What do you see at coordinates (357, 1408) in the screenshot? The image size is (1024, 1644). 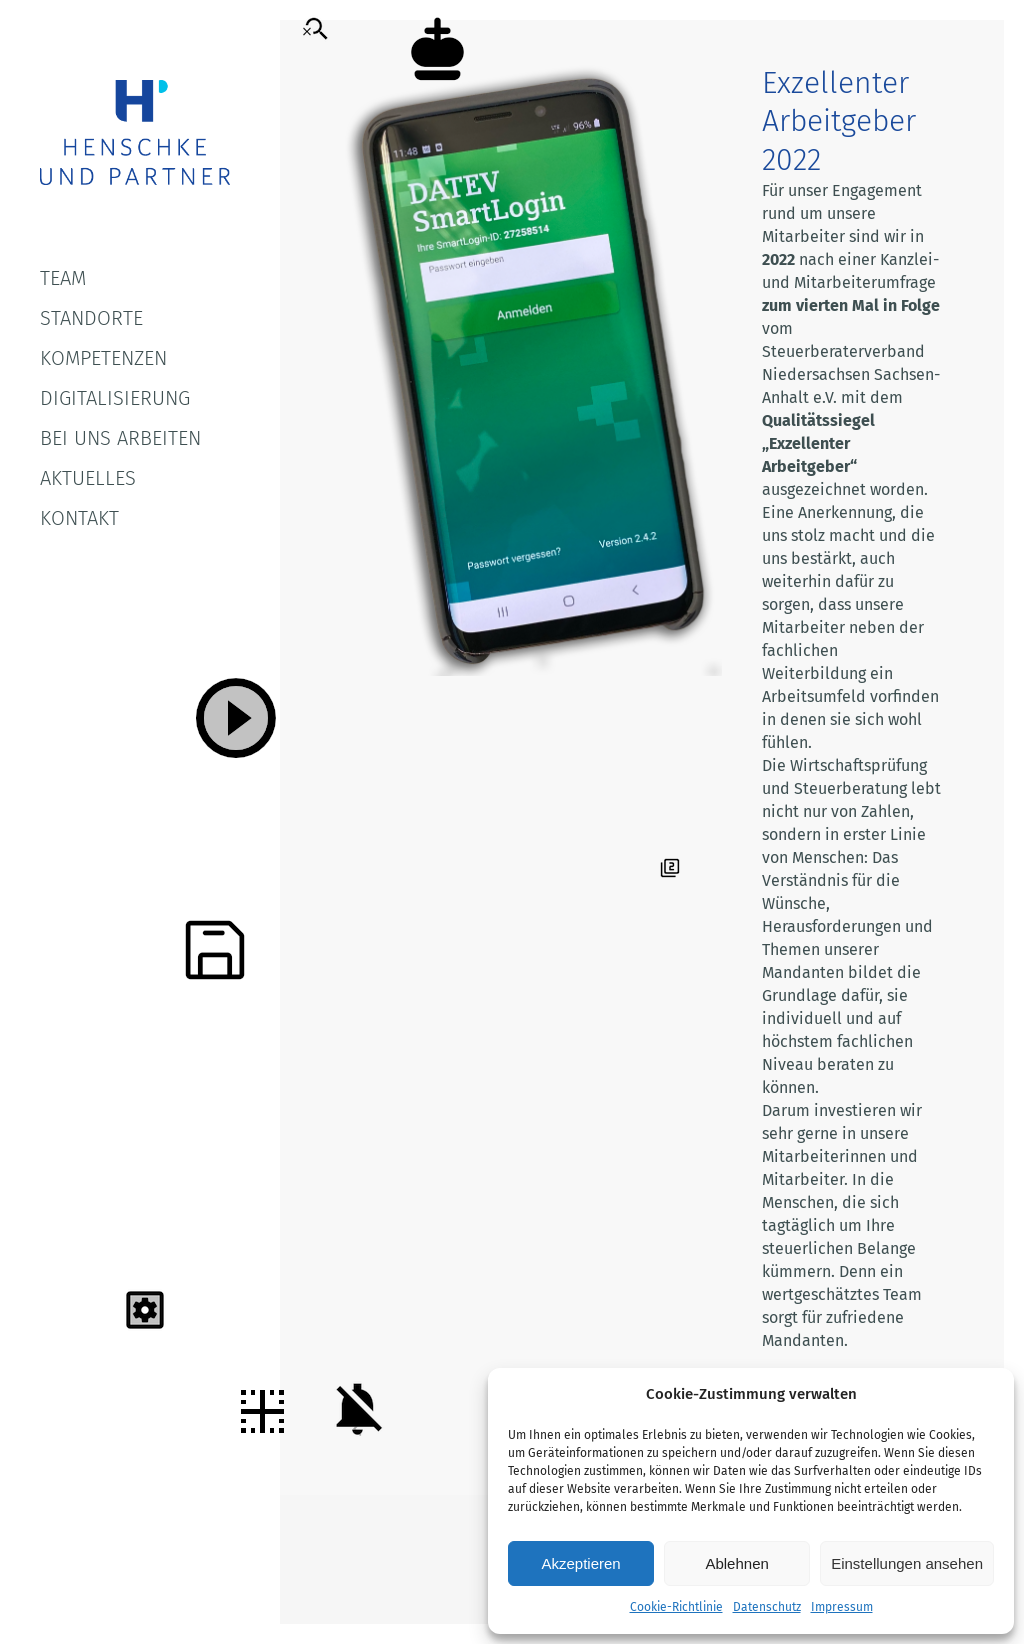 I see `mute or disable notifications` at bounding box center [357, 1408].